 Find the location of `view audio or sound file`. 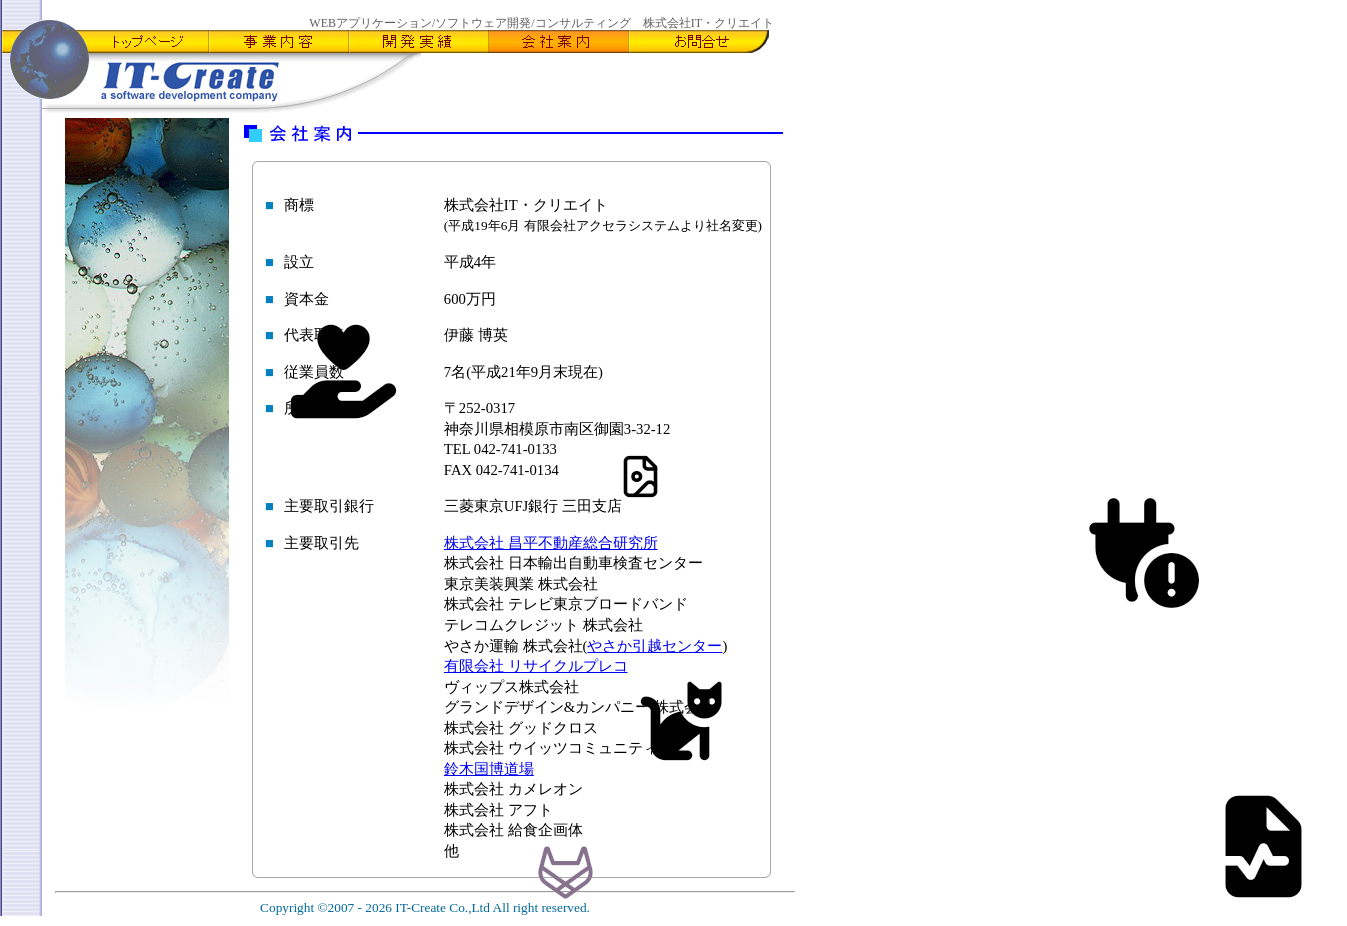

view audio or sound file is located at coordinates (1263, 846).